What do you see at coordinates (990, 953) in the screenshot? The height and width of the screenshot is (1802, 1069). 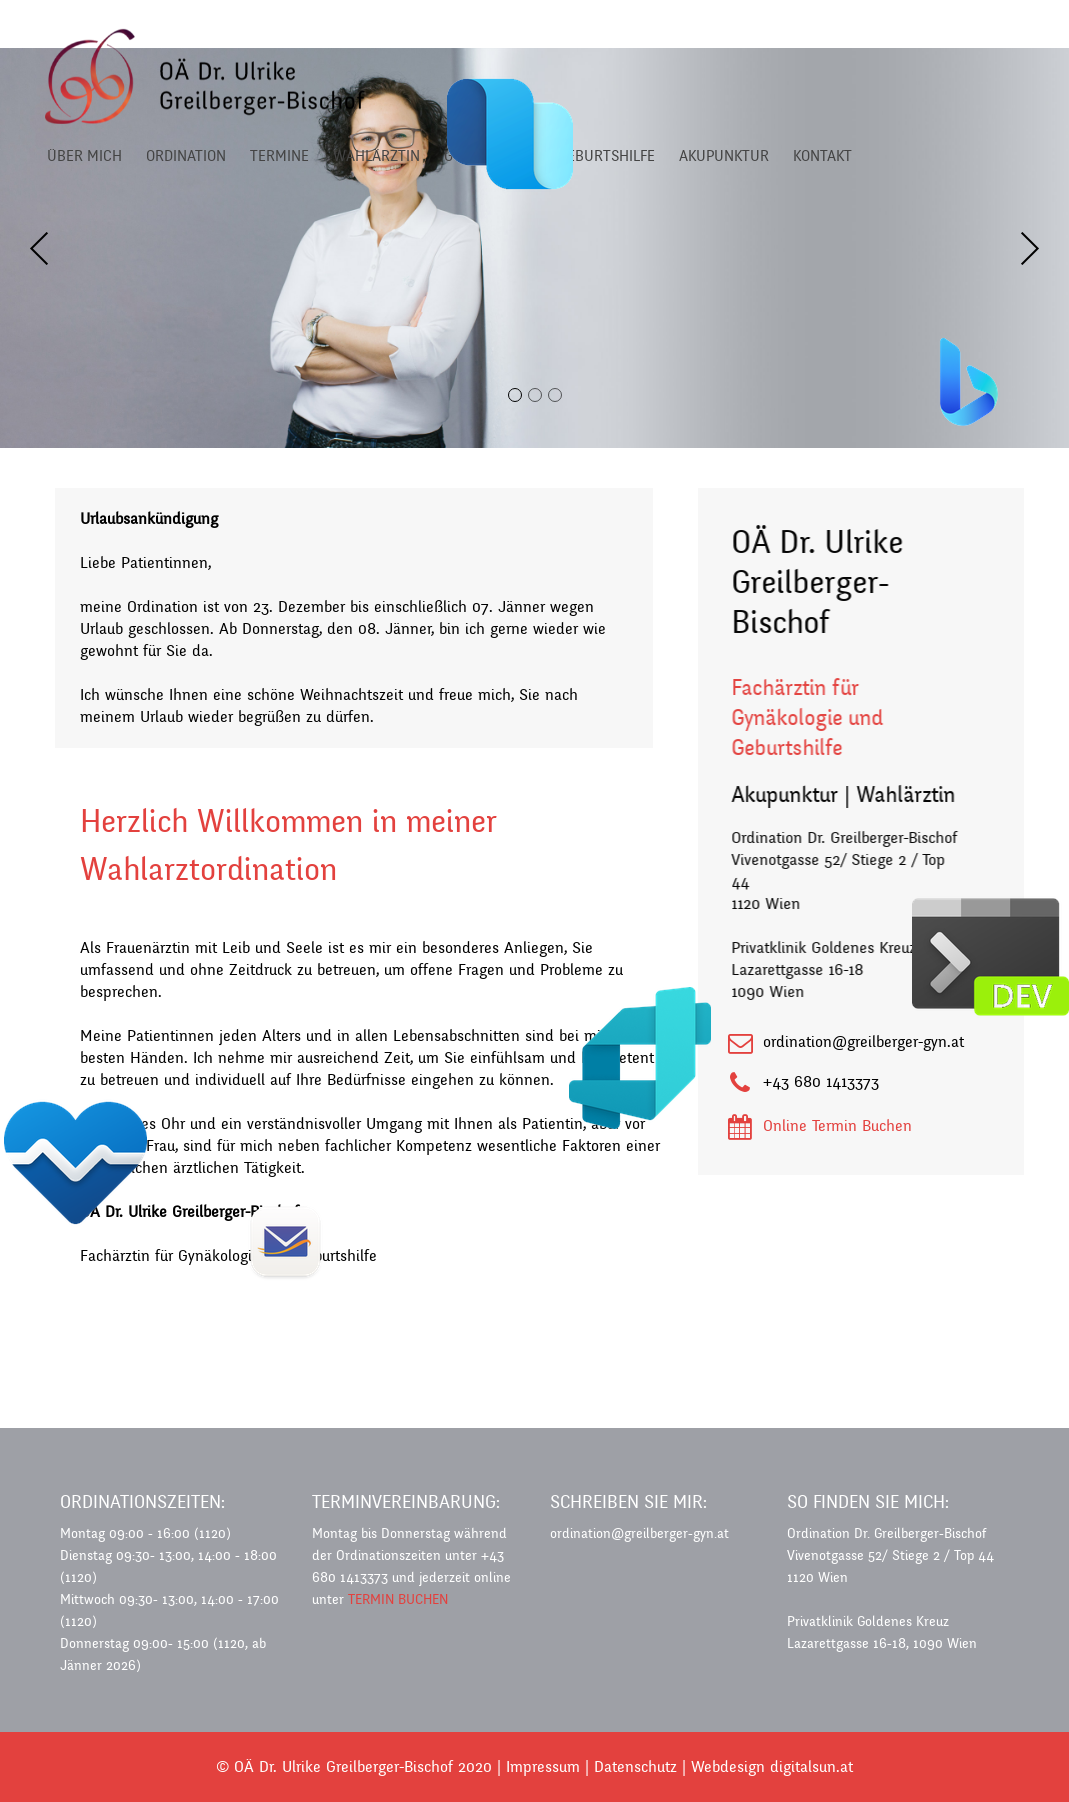 I see `open the developer terminal application` at bounding box center [990, 953].